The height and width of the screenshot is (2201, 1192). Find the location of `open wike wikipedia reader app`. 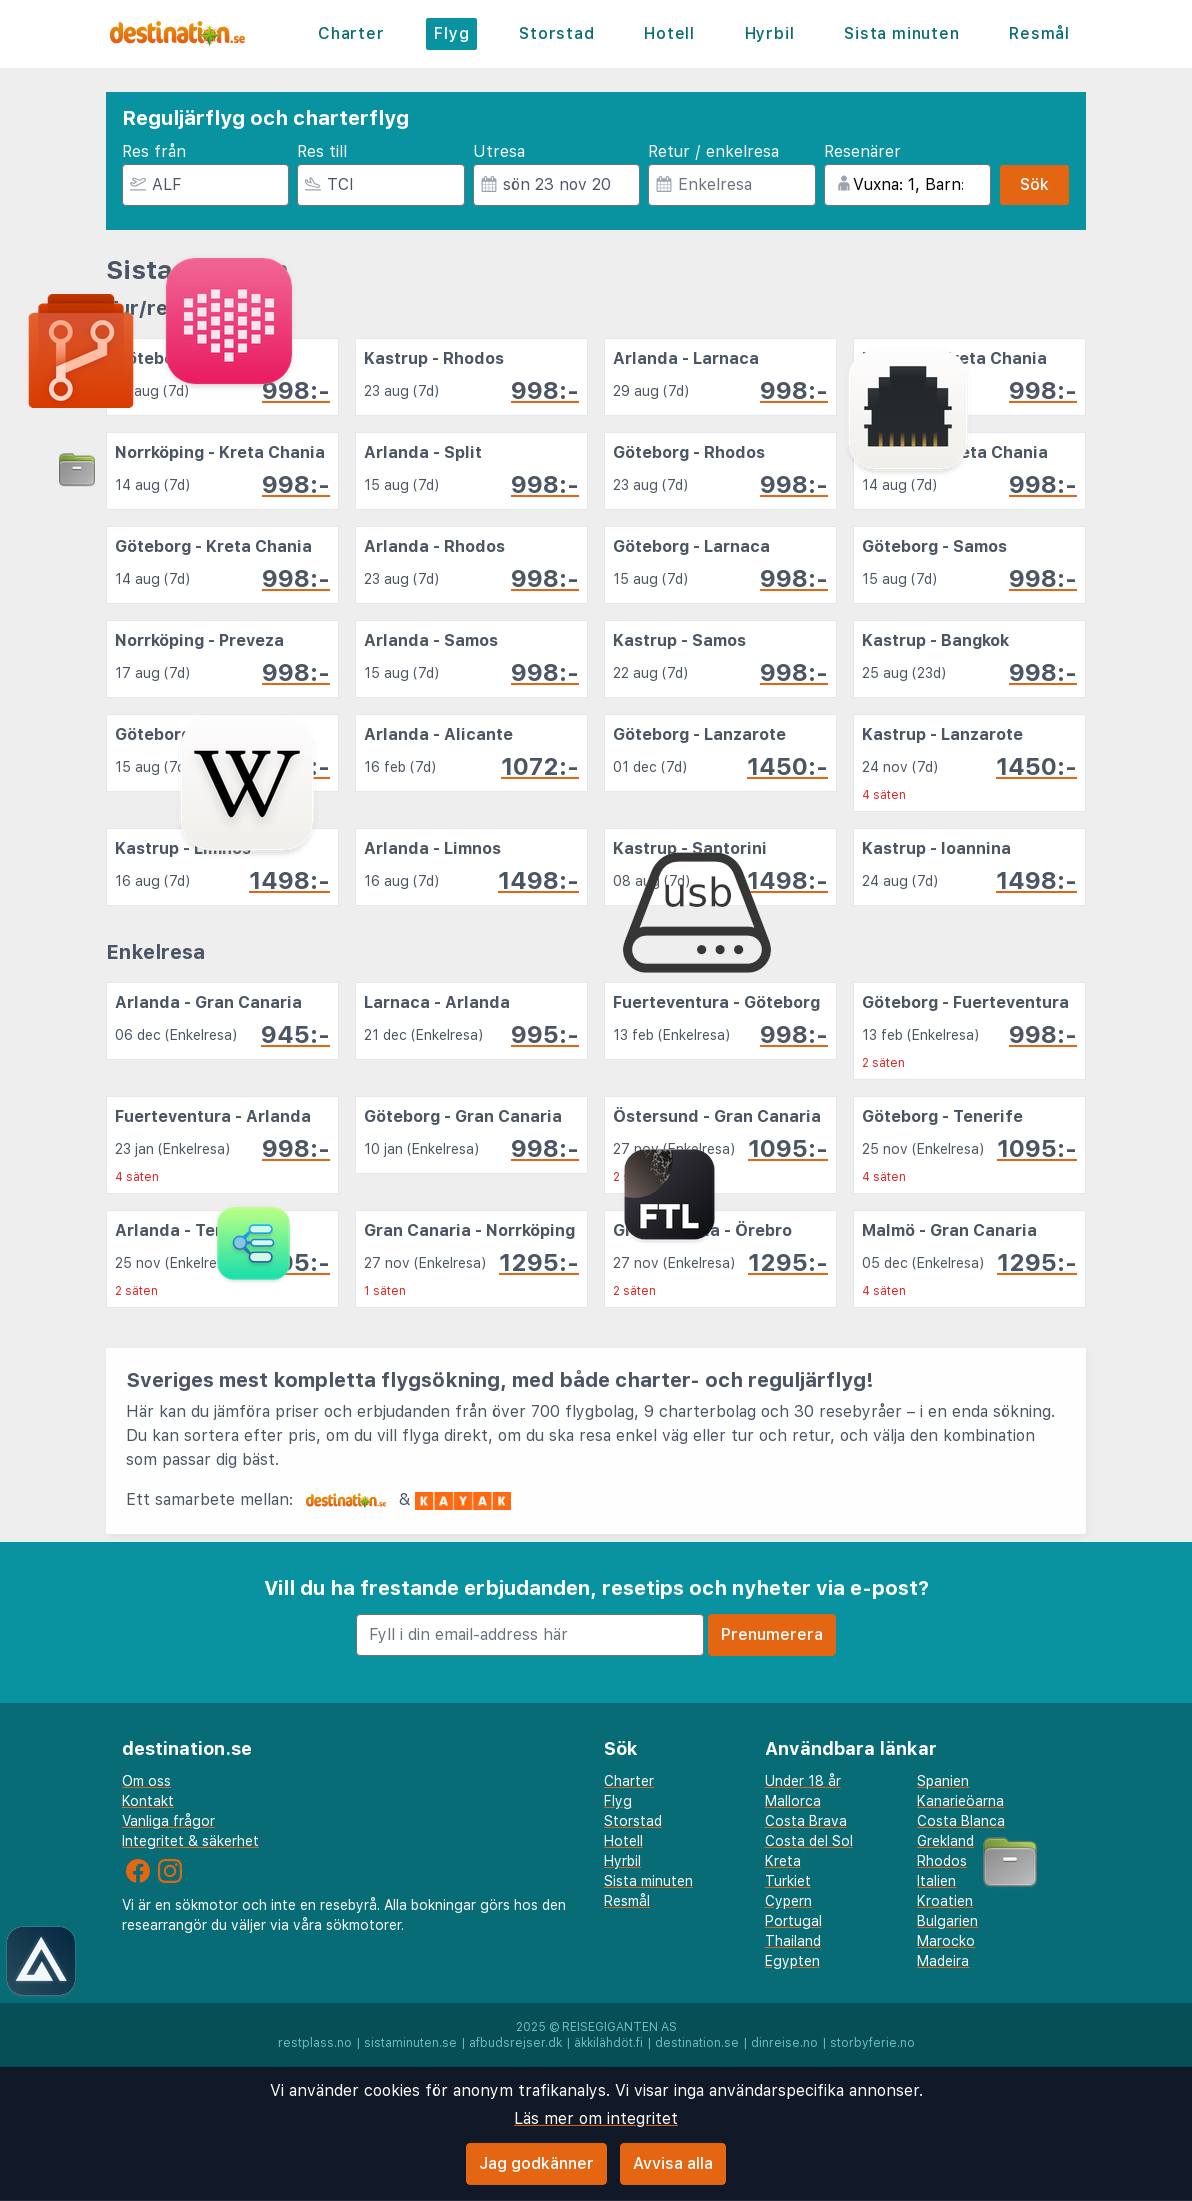

open wike wikipedia reader app is located at coordinates (247, 784).